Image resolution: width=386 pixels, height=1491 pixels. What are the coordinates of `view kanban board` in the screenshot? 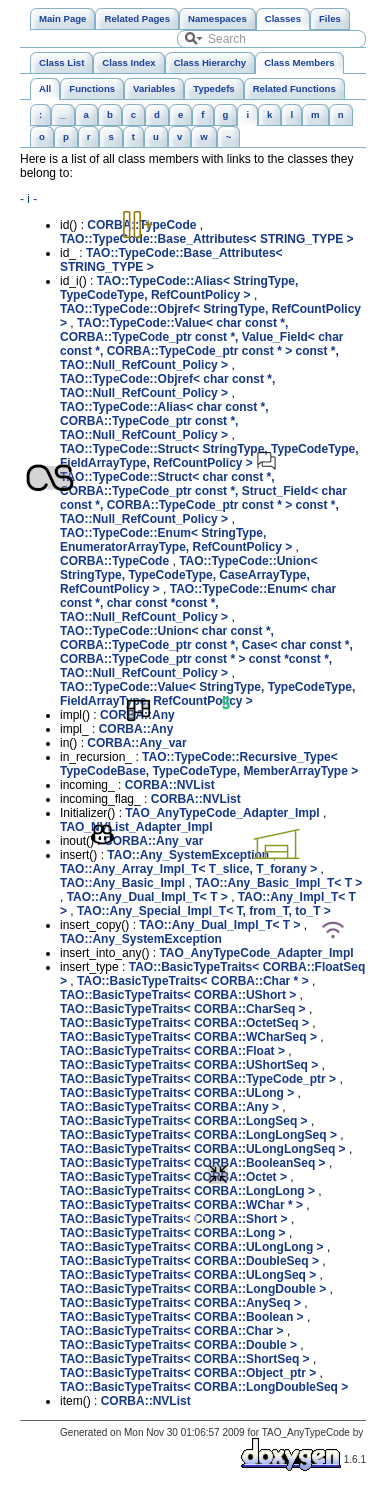 It's located at (138, 709).